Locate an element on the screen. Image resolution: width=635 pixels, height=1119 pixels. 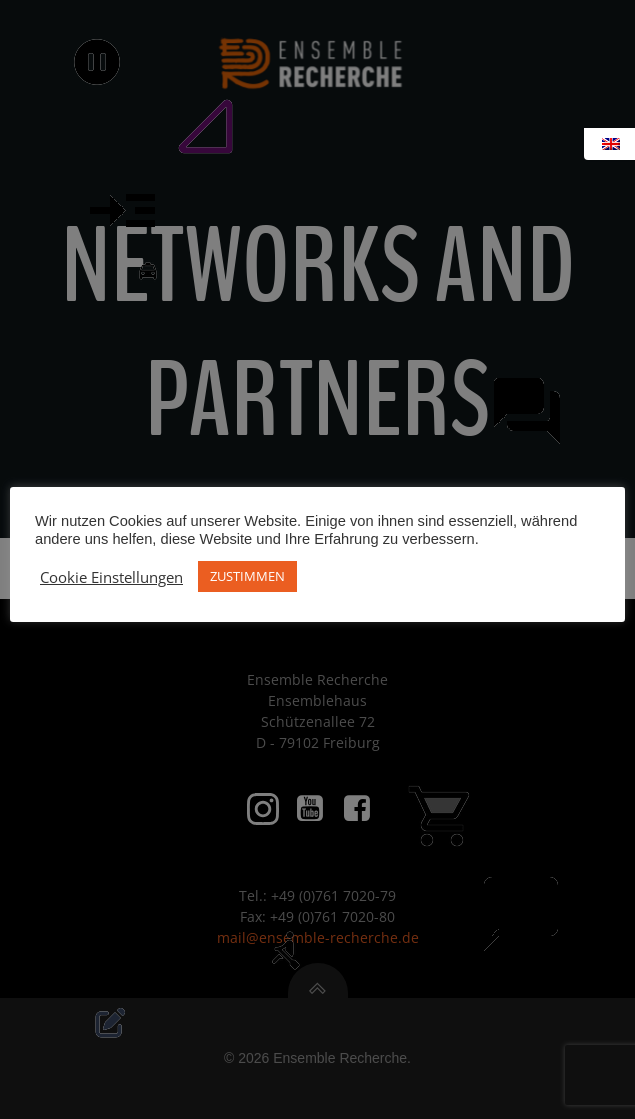
edit or modify content is located at coordinates (110, 1022).